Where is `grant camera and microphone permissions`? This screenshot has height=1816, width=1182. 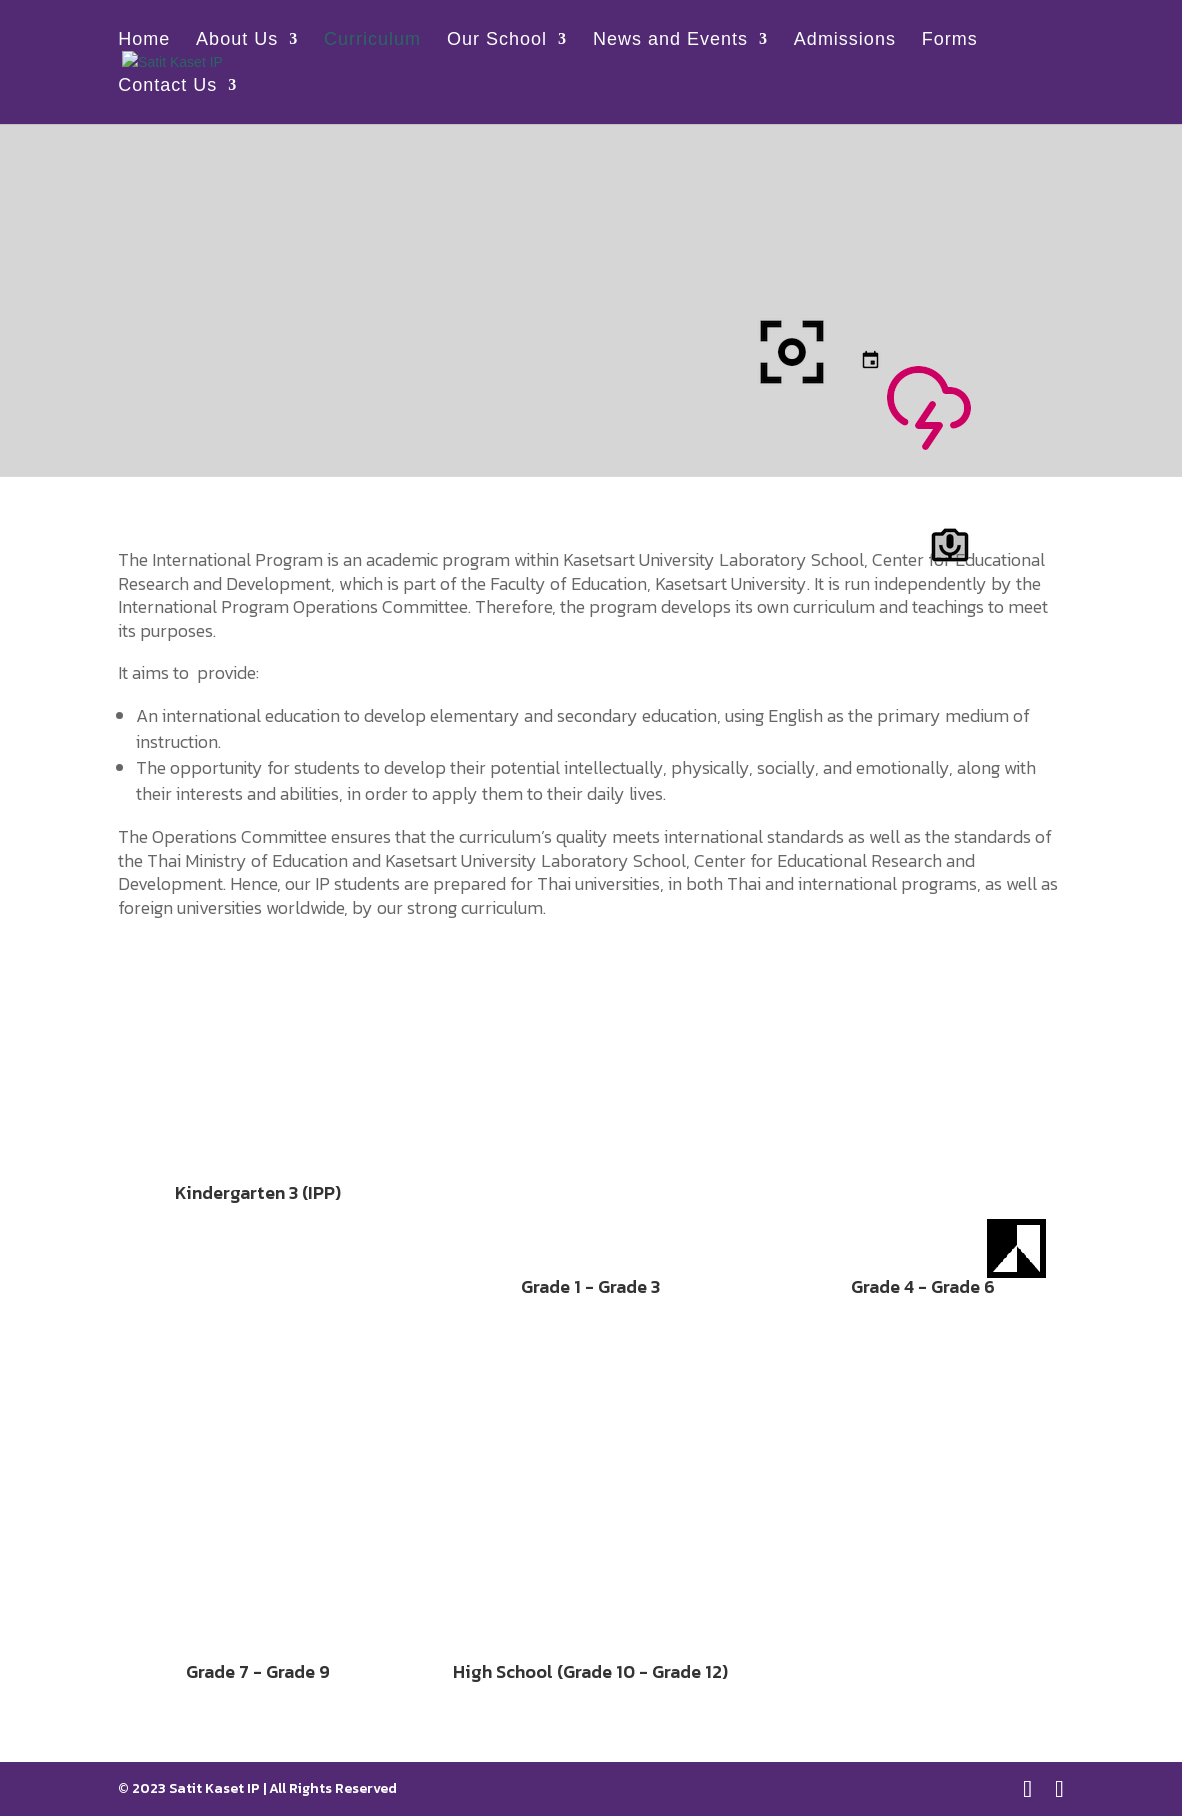 grant camera and microphone permissions is located at coordinates (950, 545).